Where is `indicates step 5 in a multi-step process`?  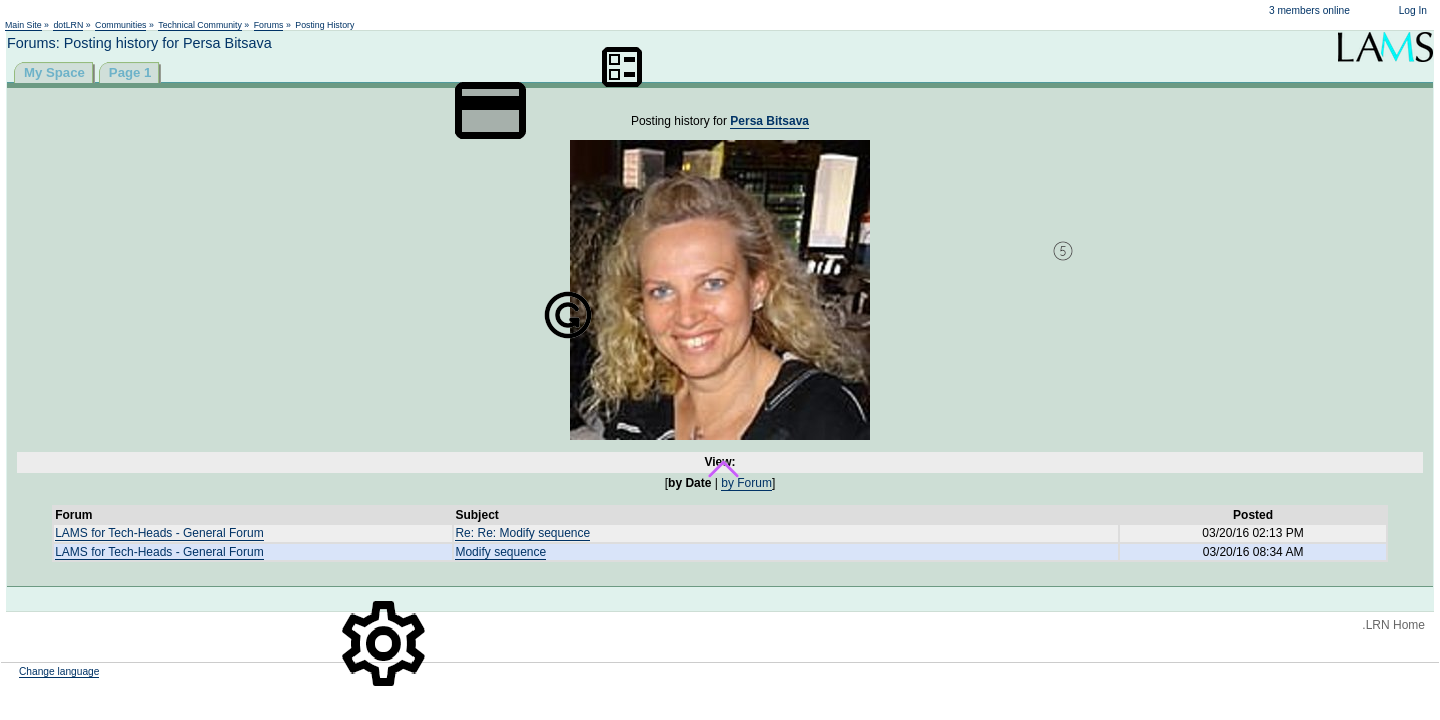
indicates step 5 in a multi-step process is located at coordinates (1063, 251).